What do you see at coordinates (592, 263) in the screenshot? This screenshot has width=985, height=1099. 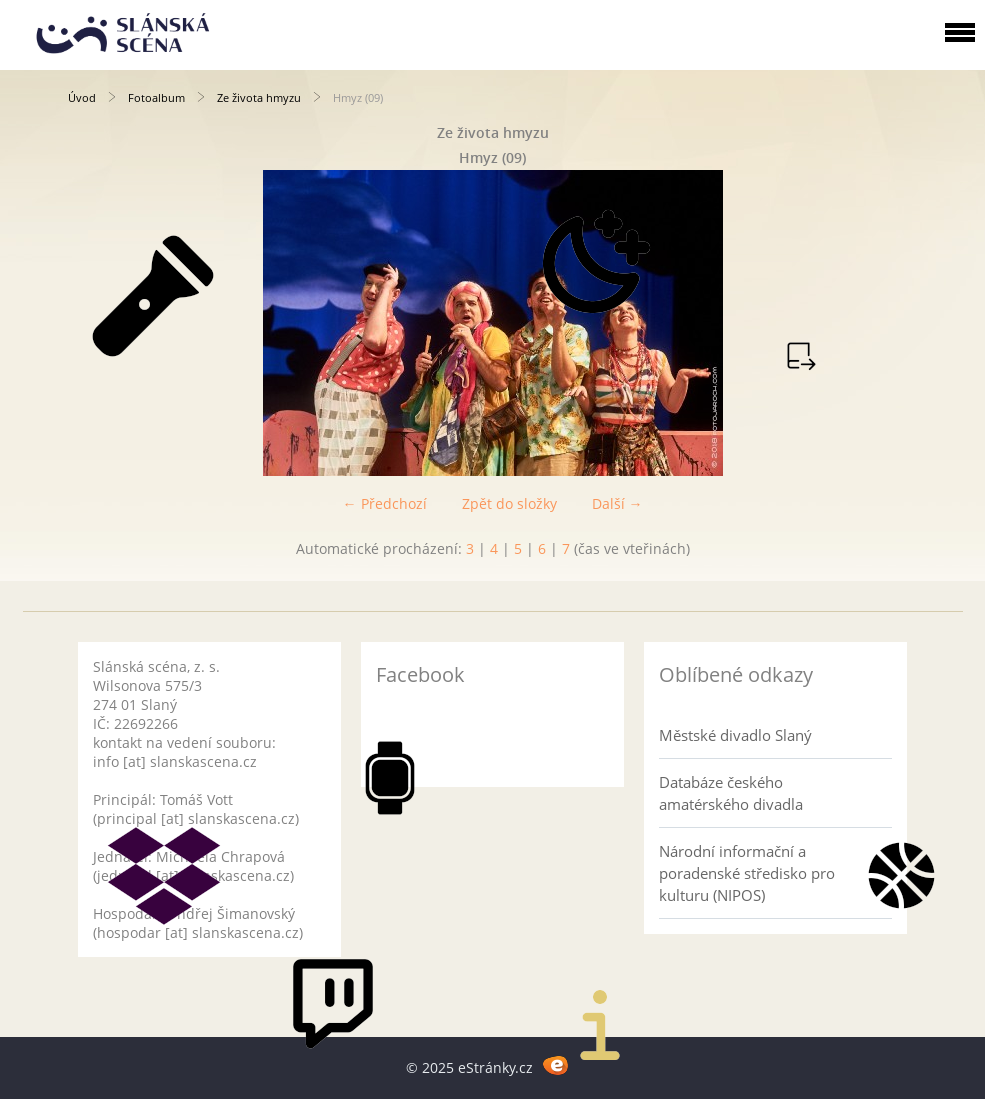 I see `enable dark mode or night theme` at bounding box center [592, 263].